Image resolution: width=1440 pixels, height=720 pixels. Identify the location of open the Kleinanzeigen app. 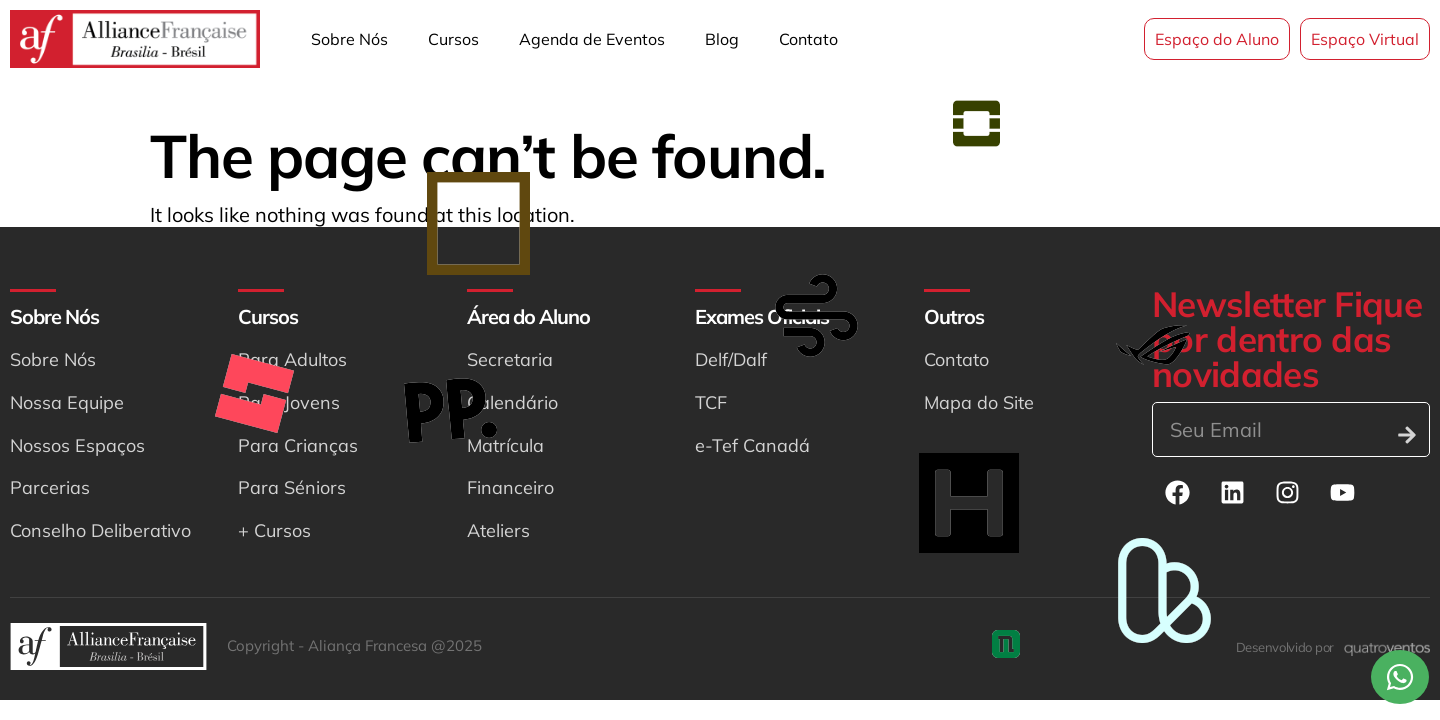
(1164, 590).